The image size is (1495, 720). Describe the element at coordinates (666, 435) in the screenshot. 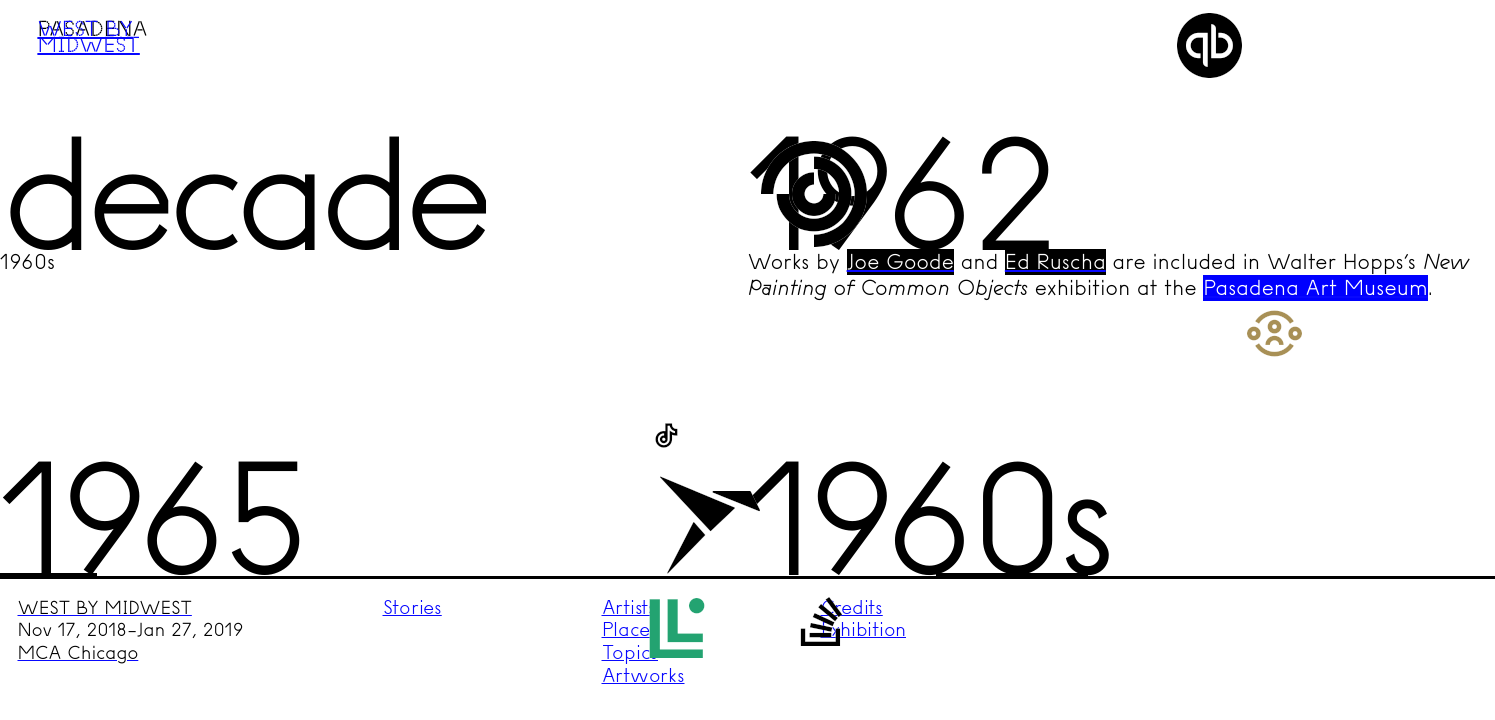

I see `open the tiktok app` at that location.